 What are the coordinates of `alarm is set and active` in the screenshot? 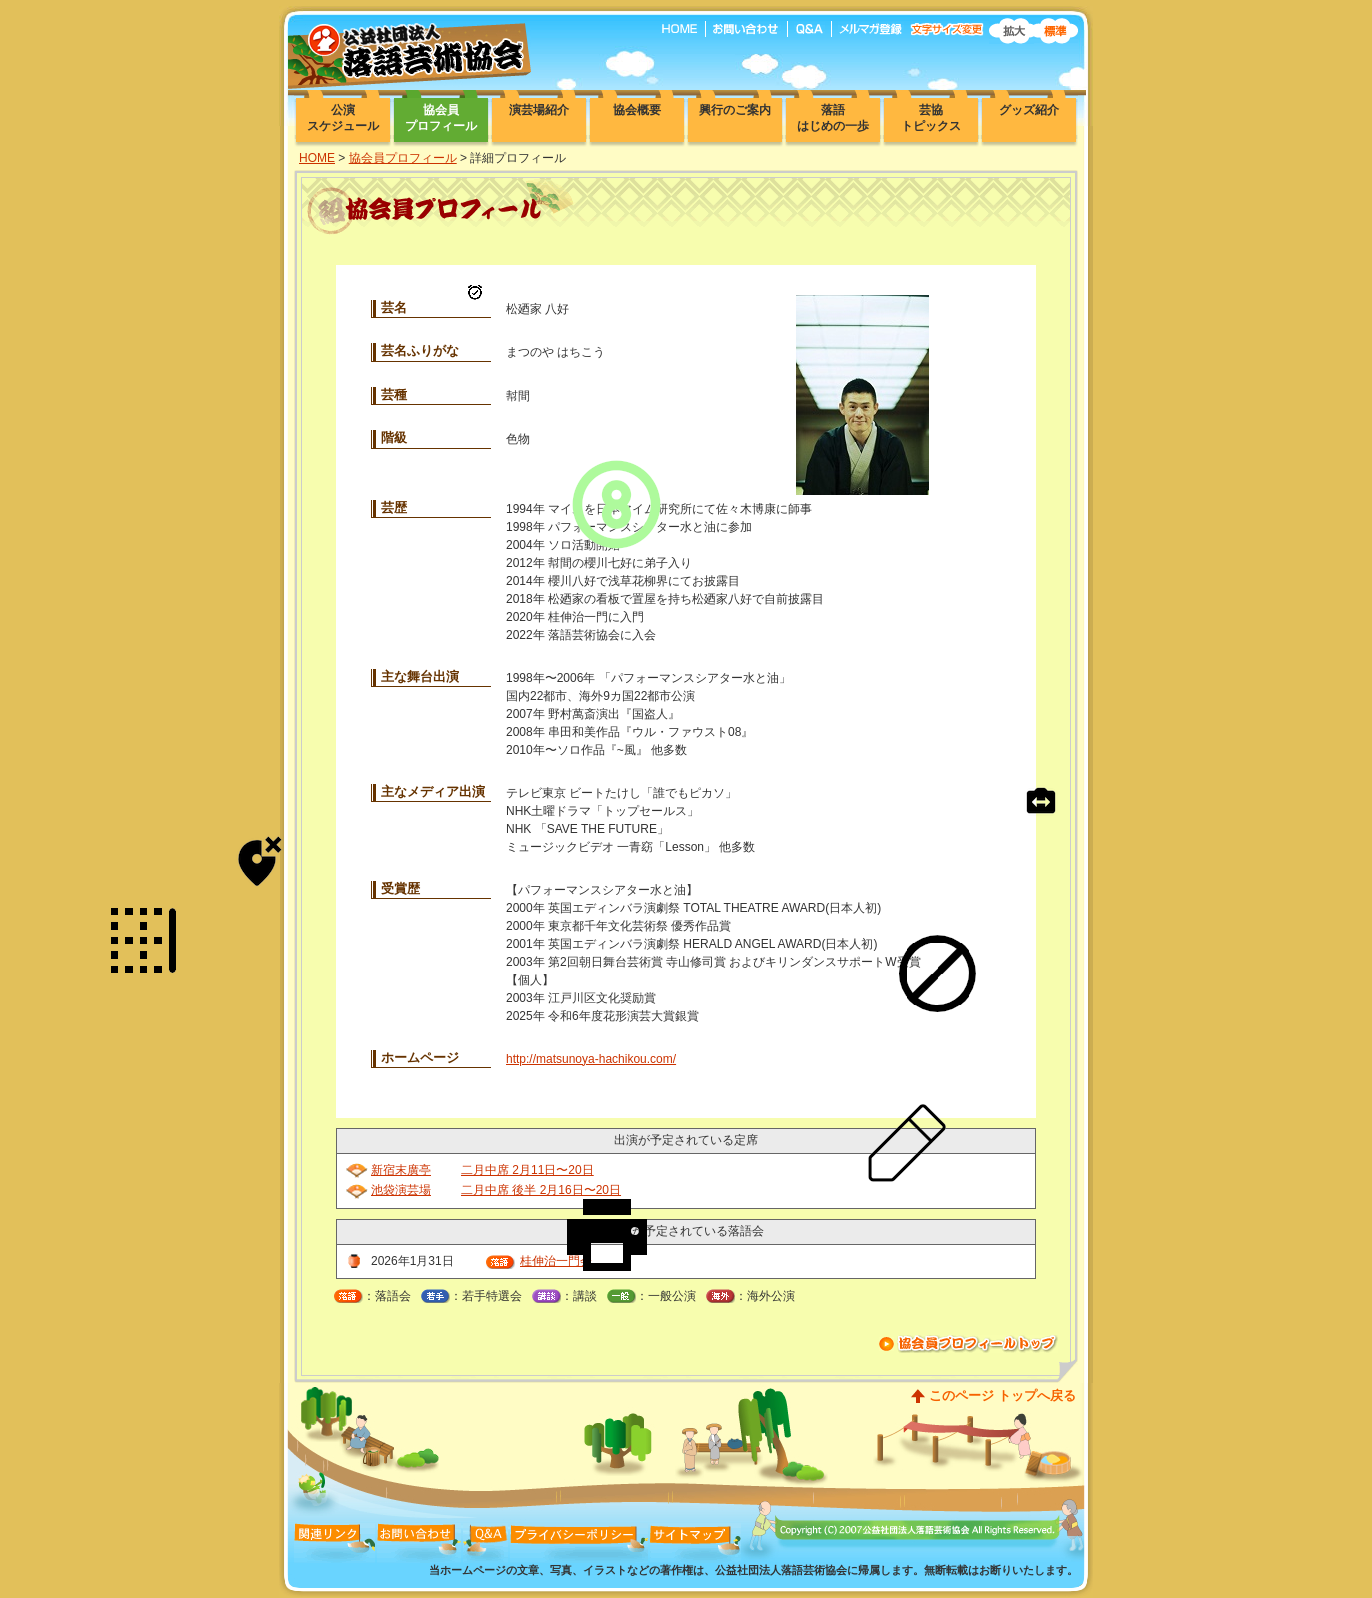 It's located at (475, 292).